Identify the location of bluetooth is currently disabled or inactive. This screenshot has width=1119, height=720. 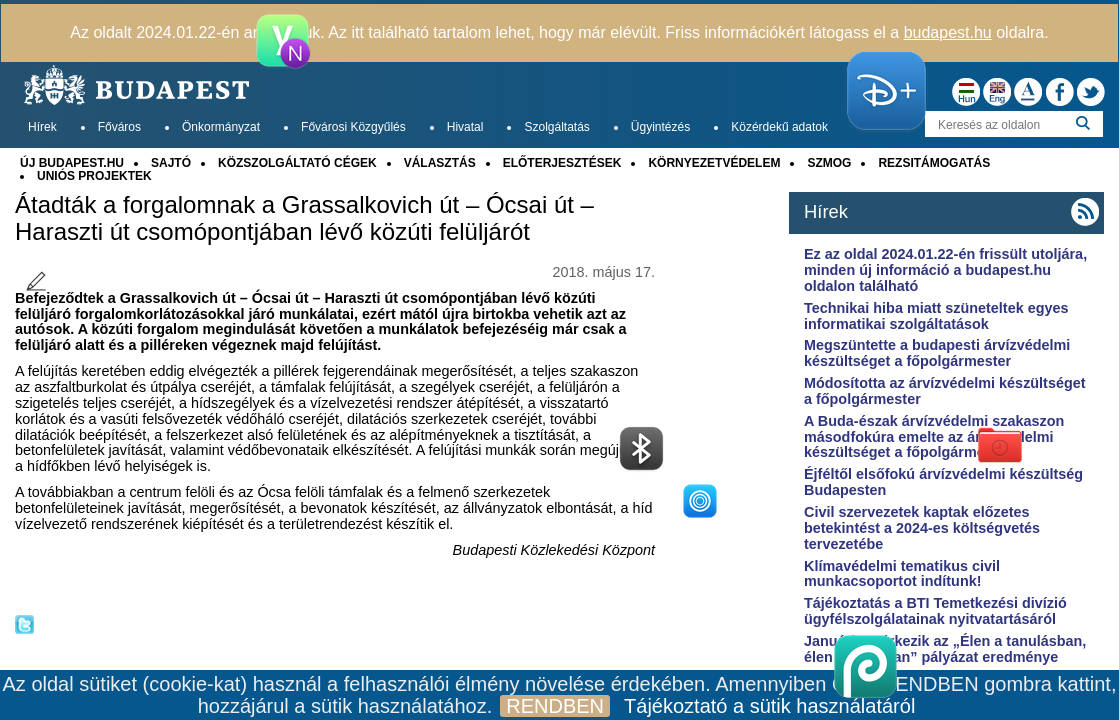
(641, 448).